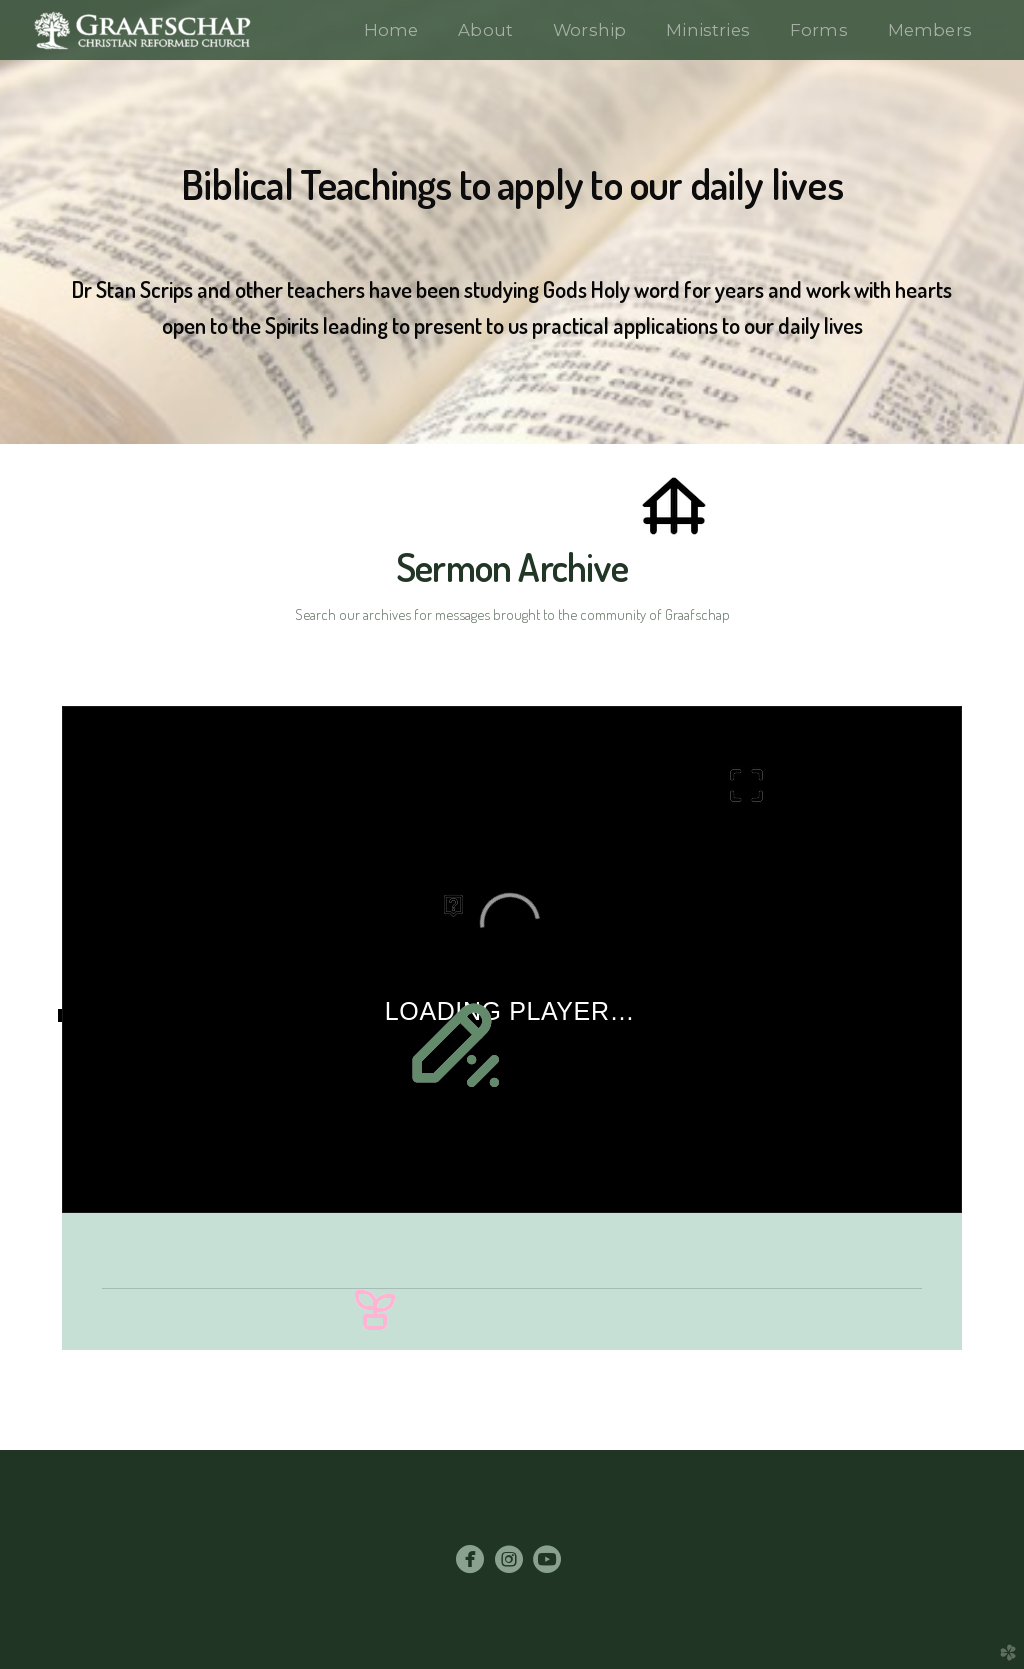 The image size is (1024, 1669). Describe the element at coordinates (453, 1041) in the screenshot. I see `edit or apply a discount code` at that location.